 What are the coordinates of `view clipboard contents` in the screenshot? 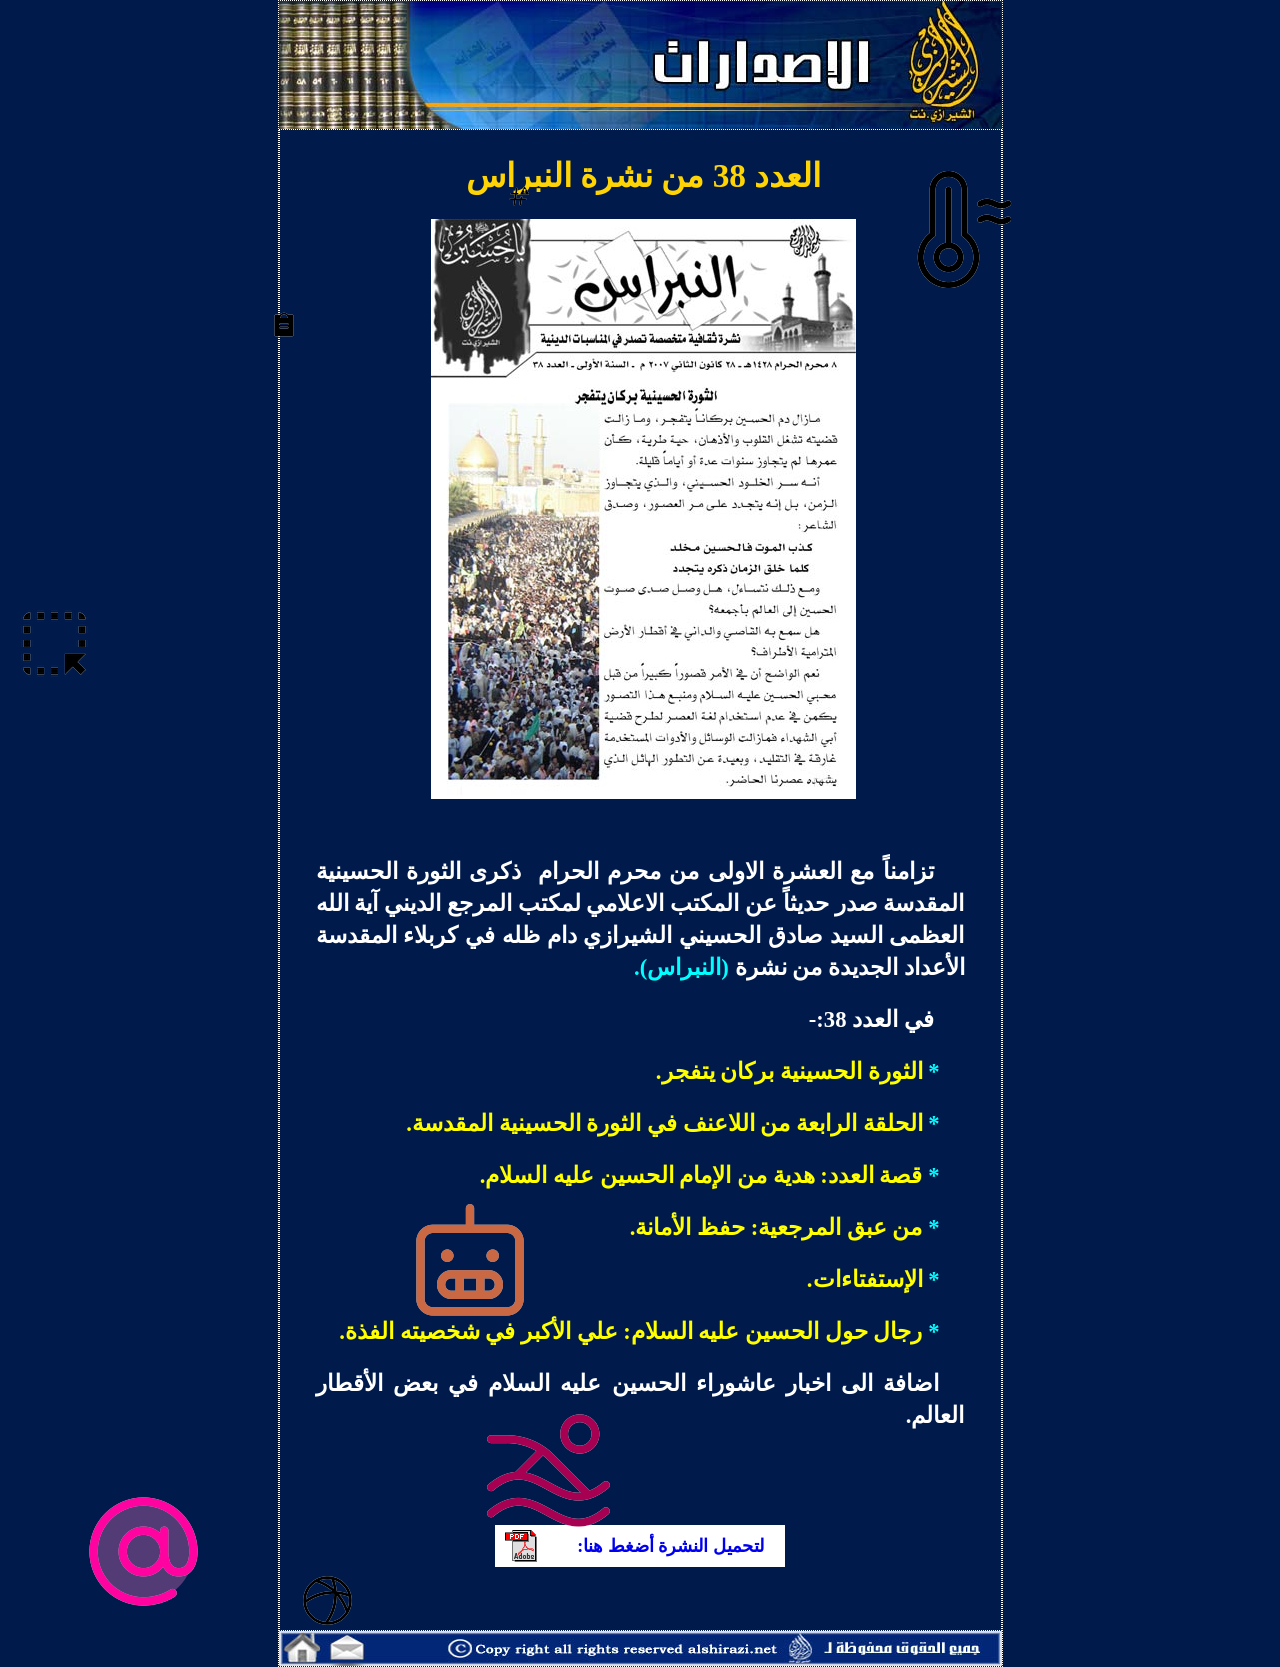 It's located at (284, 325).